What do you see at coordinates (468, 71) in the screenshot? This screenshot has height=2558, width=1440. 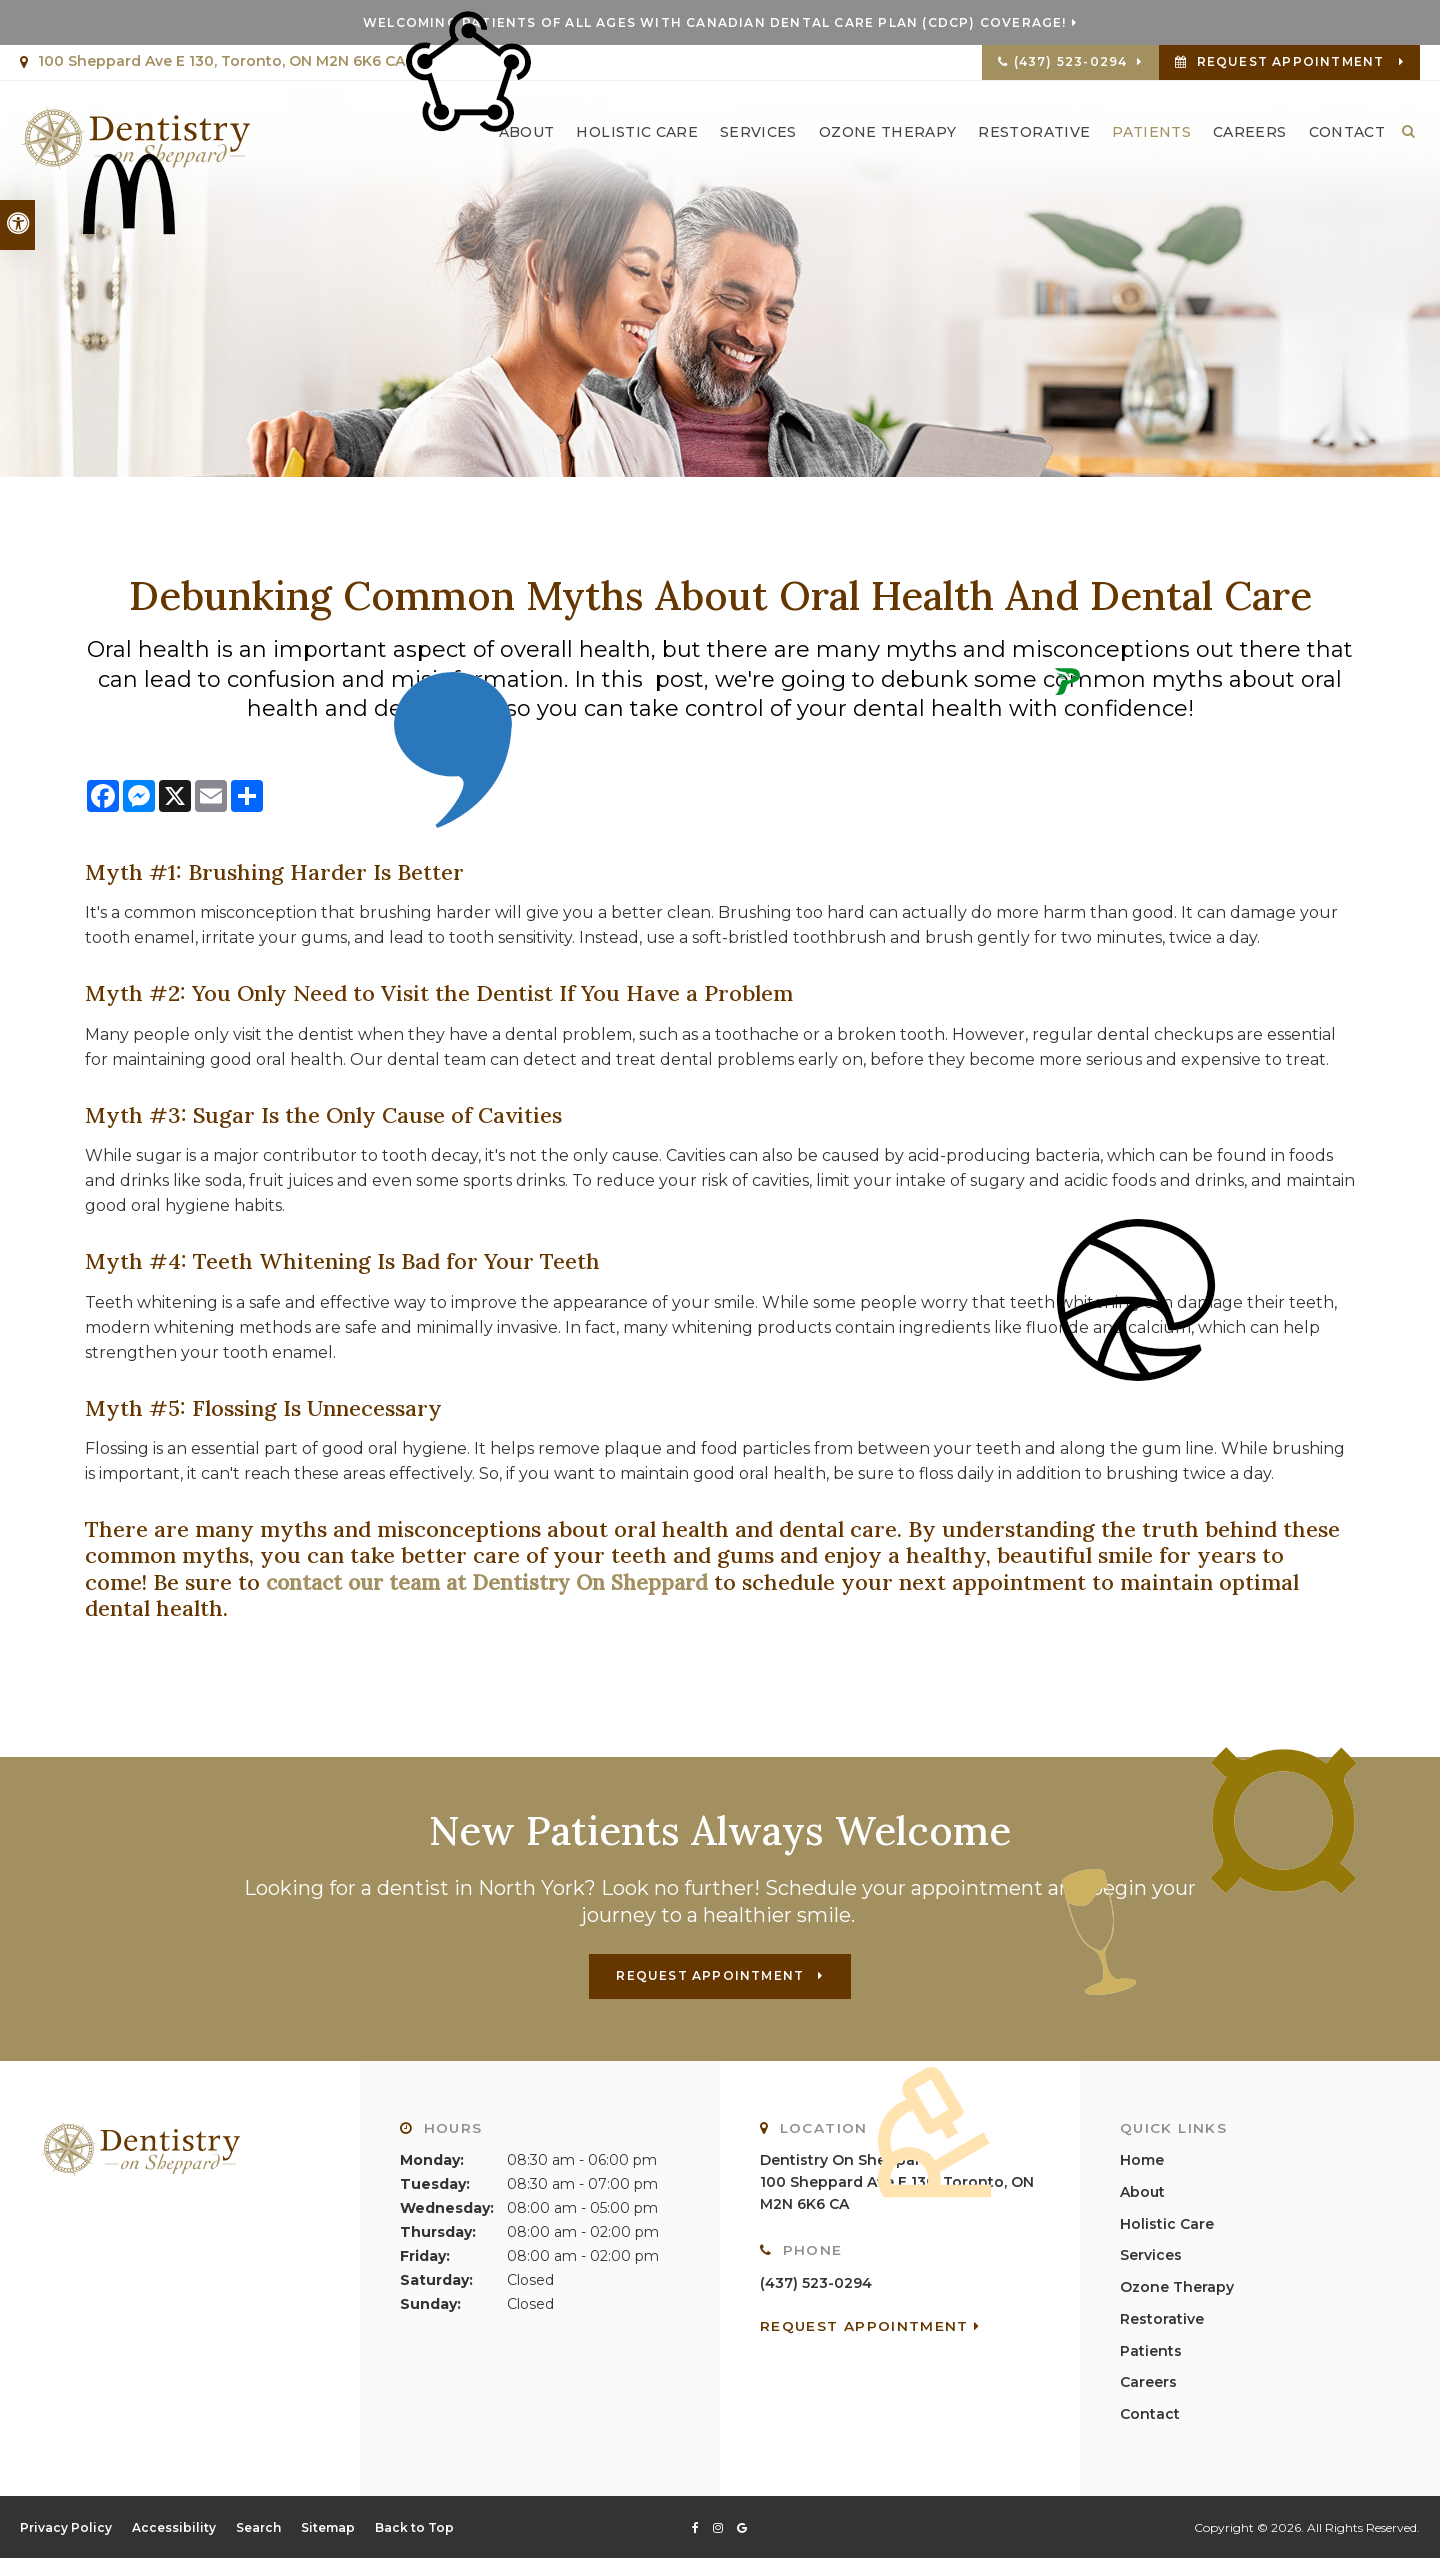 I see `fastlane app automation tool logo` at bounding box center [468, 71].